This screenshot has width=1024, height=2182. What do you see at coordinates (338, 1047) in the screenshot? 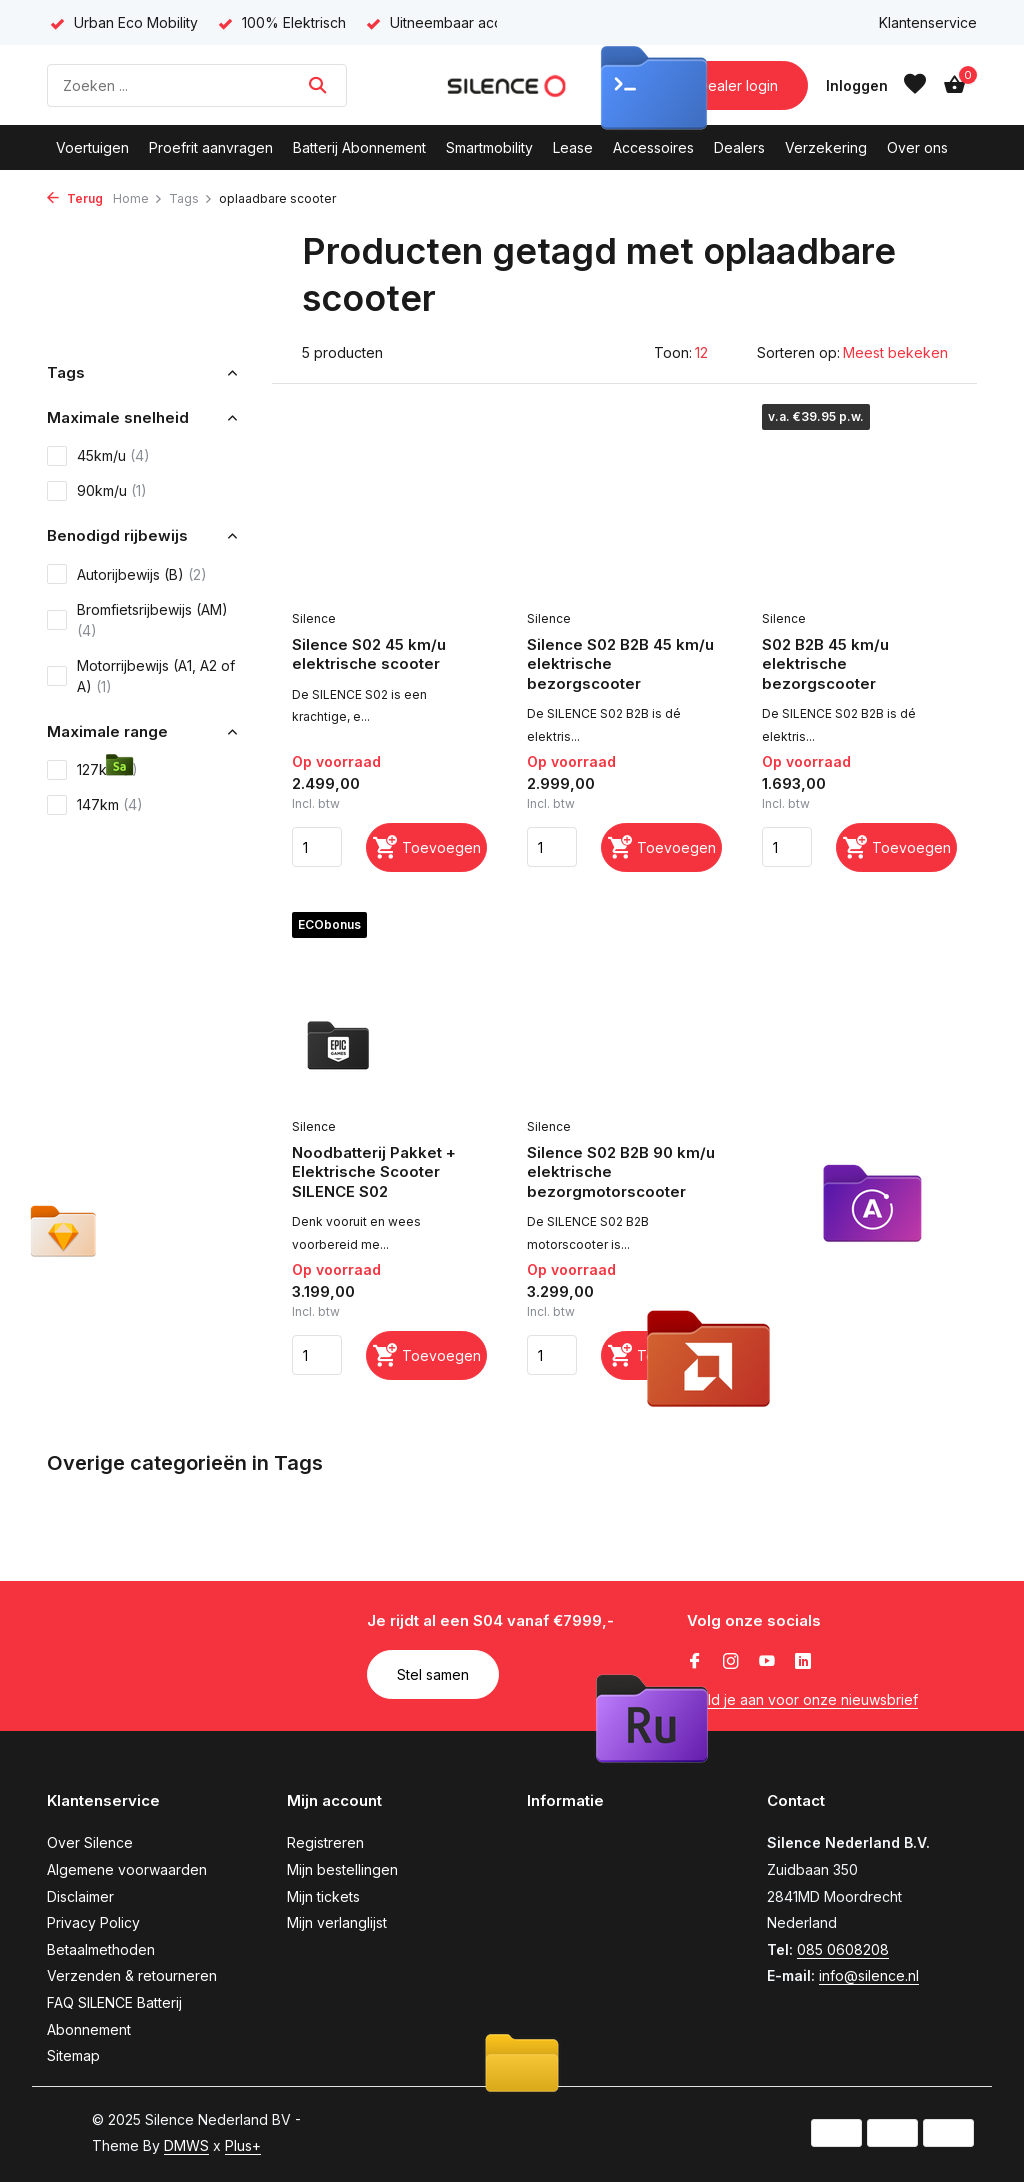
I see `open epic games store folder` at bounding box center [338, 1047].